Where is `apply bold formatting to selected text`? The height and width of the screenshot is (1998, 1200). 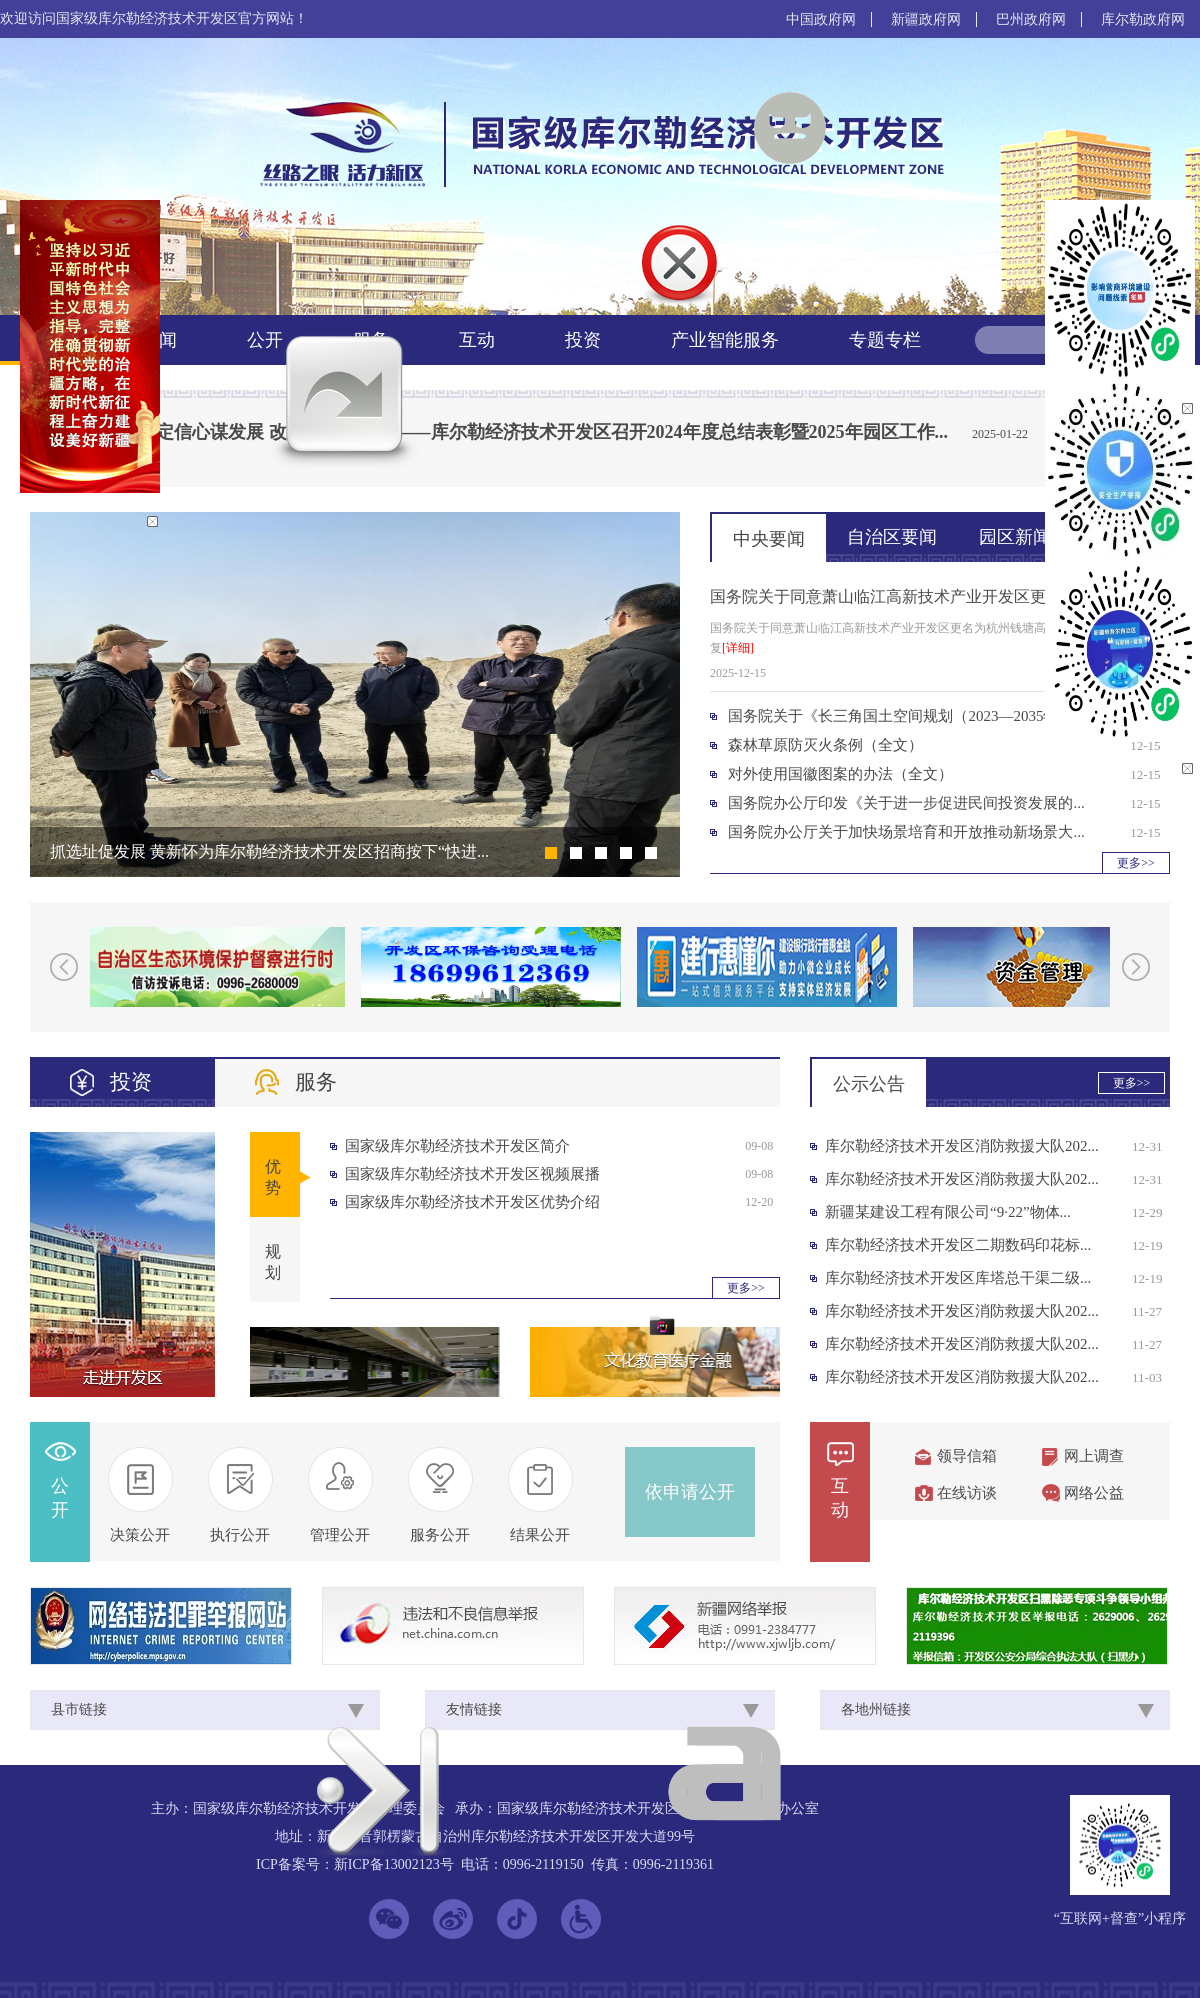
apply bold formatting to selected text is located at coordinates (724, 1773).